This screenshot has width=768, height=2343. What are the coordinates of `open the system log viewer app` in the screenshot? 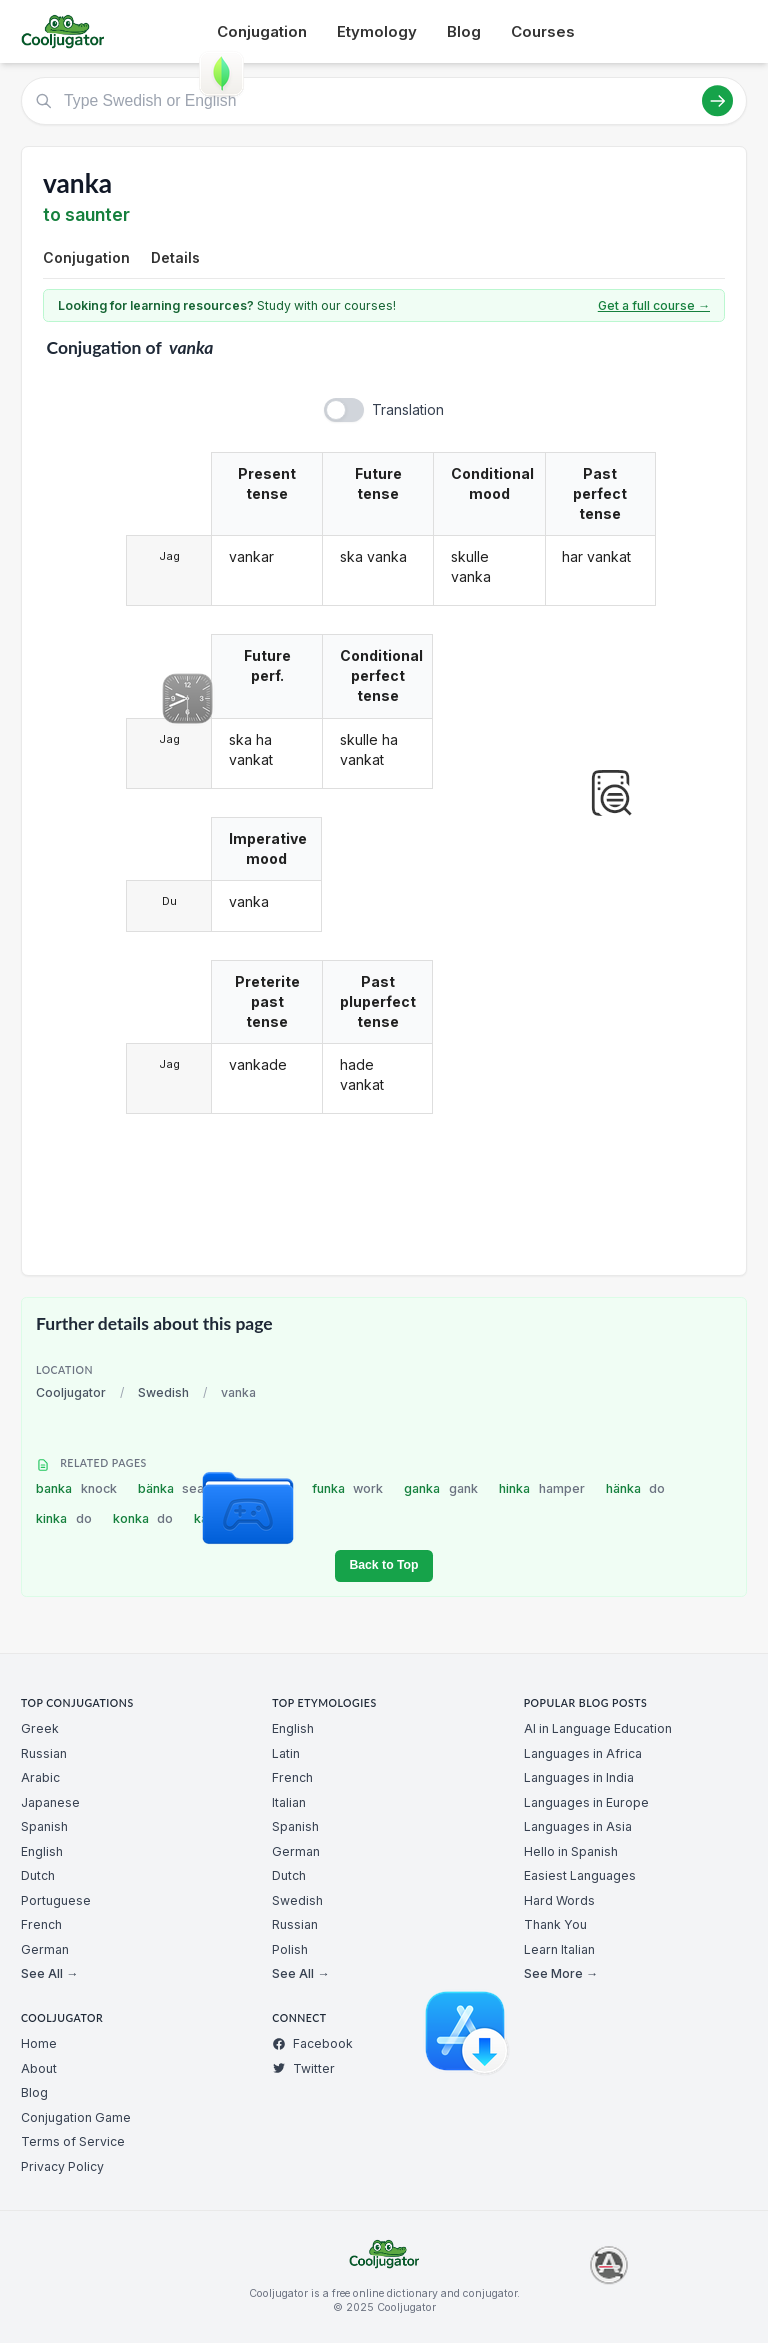 It's located at (612, 793).